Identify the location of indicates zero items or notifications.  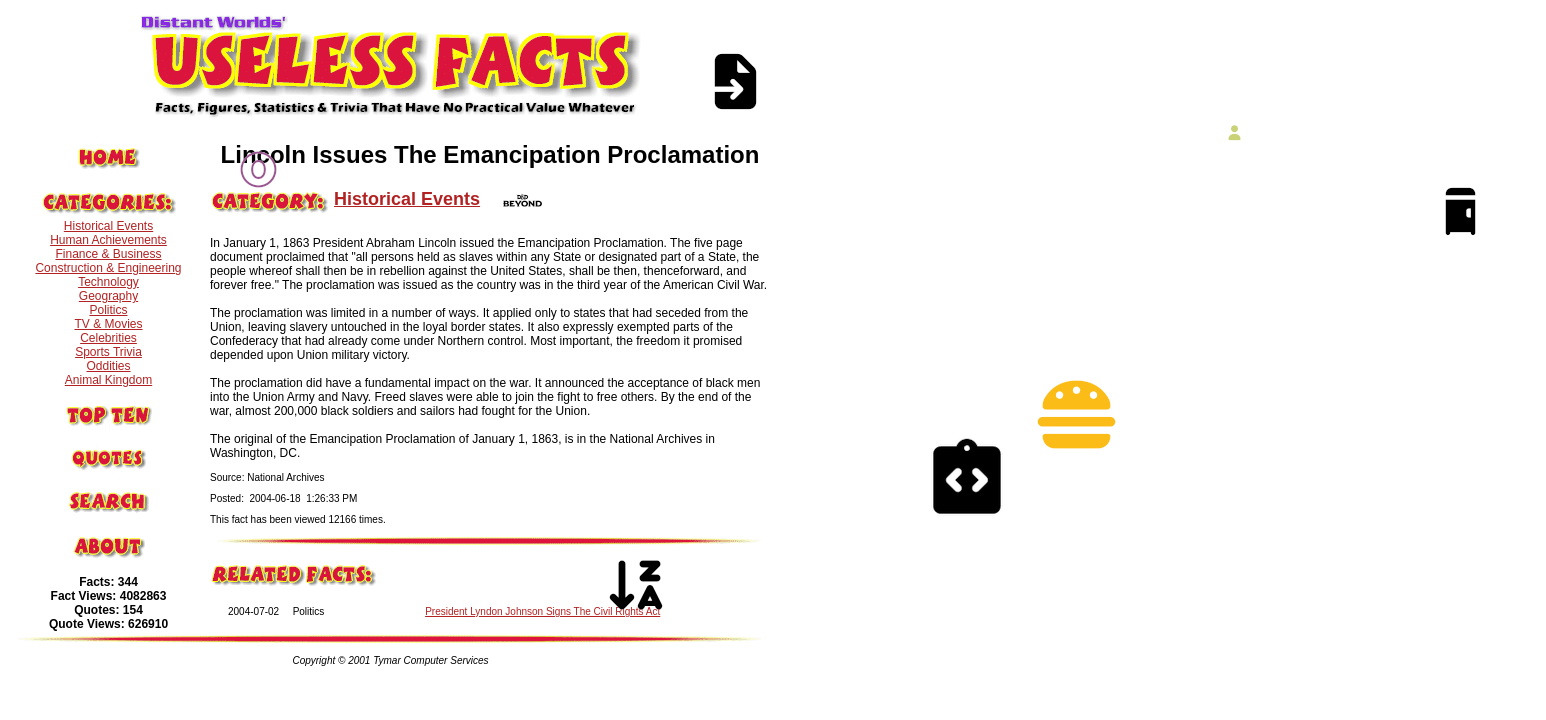
(258, 169).